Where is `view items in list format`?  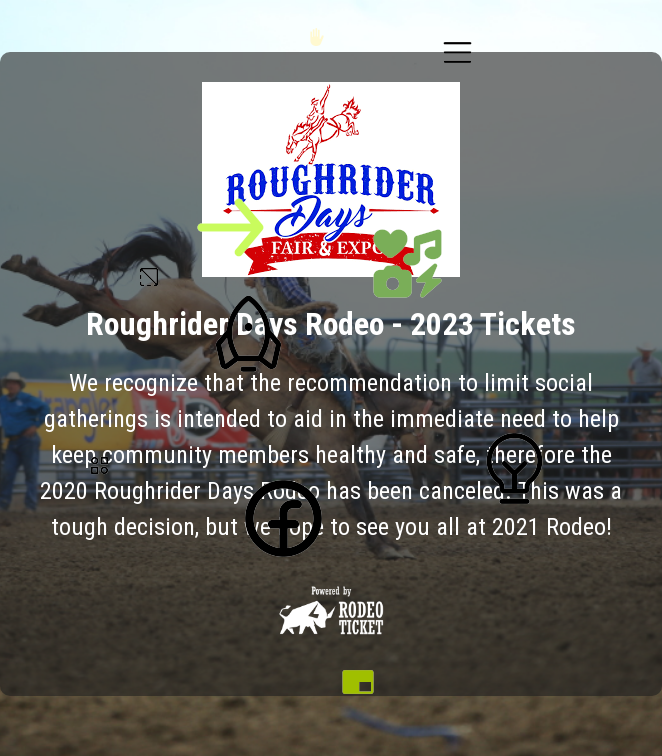 view items in list format is located at coordinates (457, 52).